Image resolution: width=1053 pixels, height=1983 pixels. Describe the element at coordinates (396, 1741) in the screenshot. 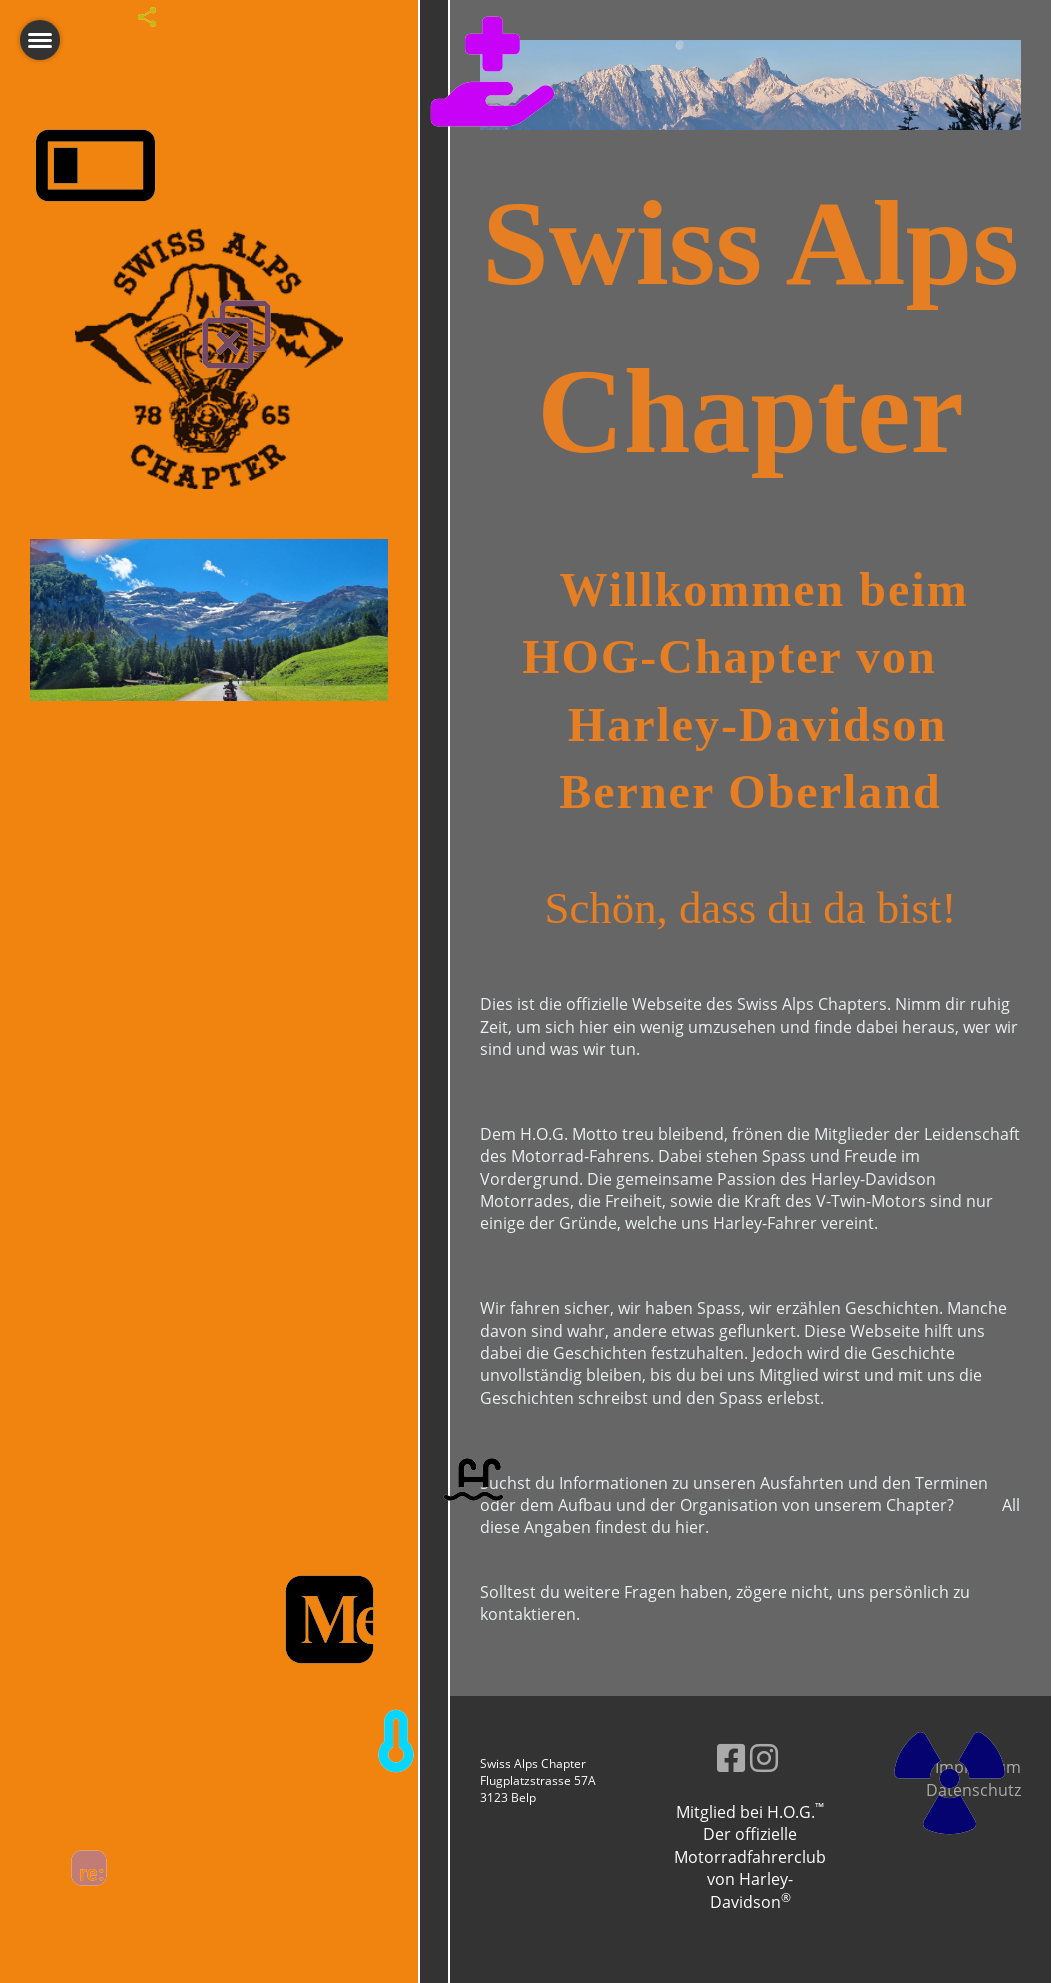

I see `indicates high temperature or maximum heat level` at that location.